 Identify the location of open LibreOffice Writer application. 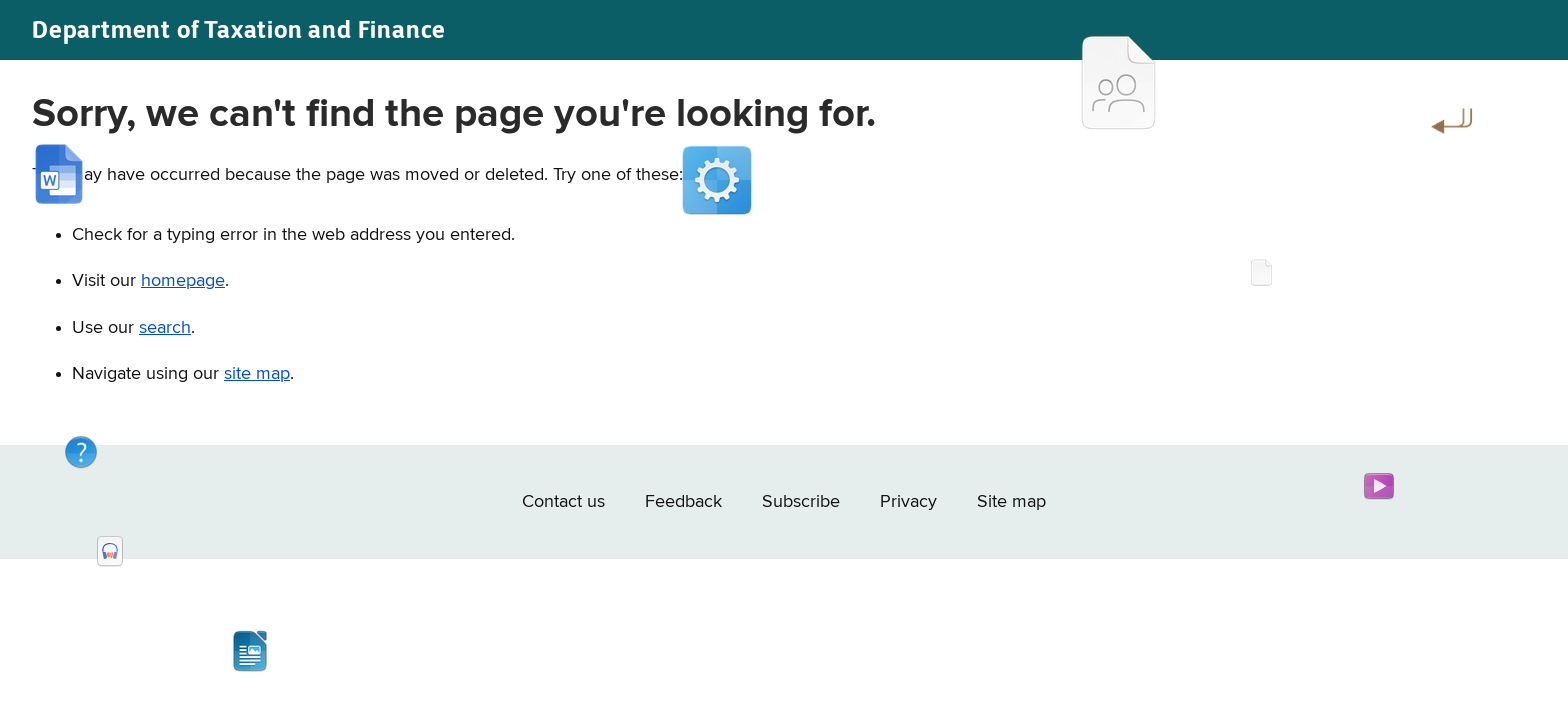
(250, 651).